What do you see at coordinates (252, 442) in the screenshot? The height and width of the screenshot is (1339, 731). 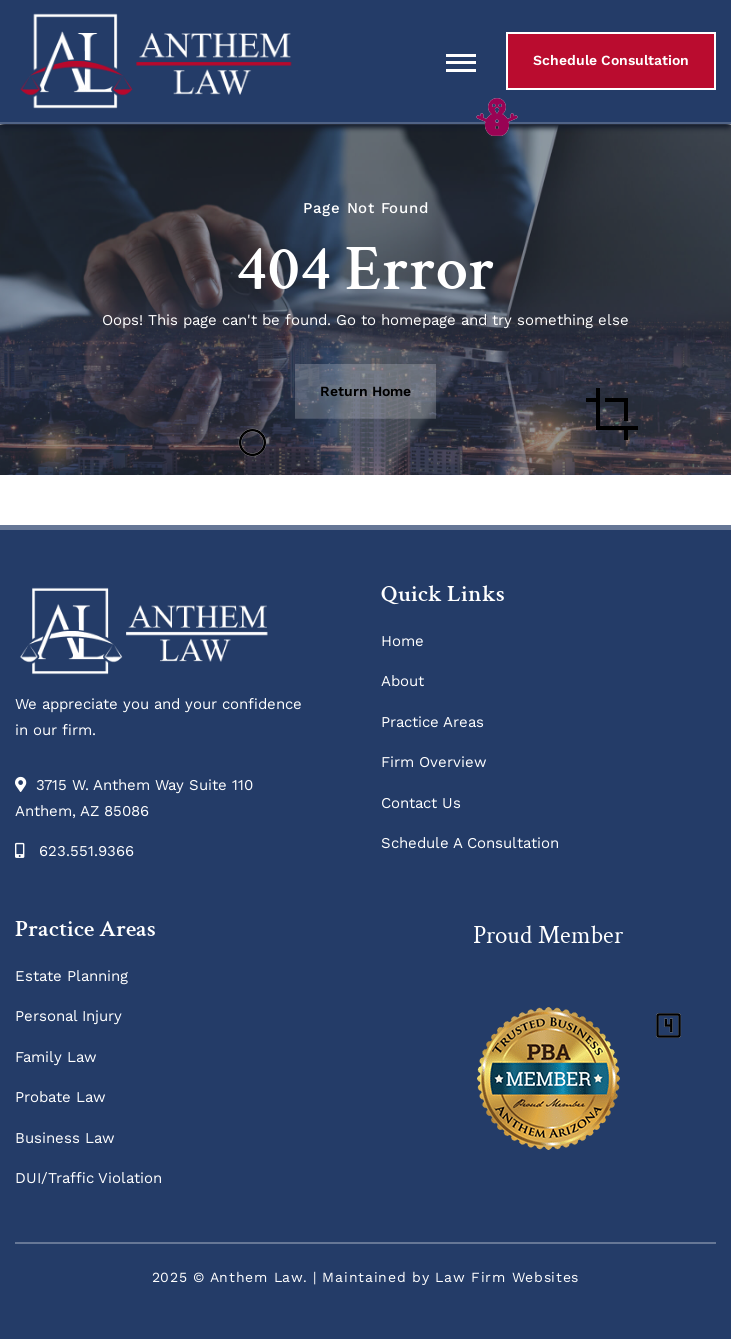 I see `unselected radio button option` at bounding box center [252, 442].